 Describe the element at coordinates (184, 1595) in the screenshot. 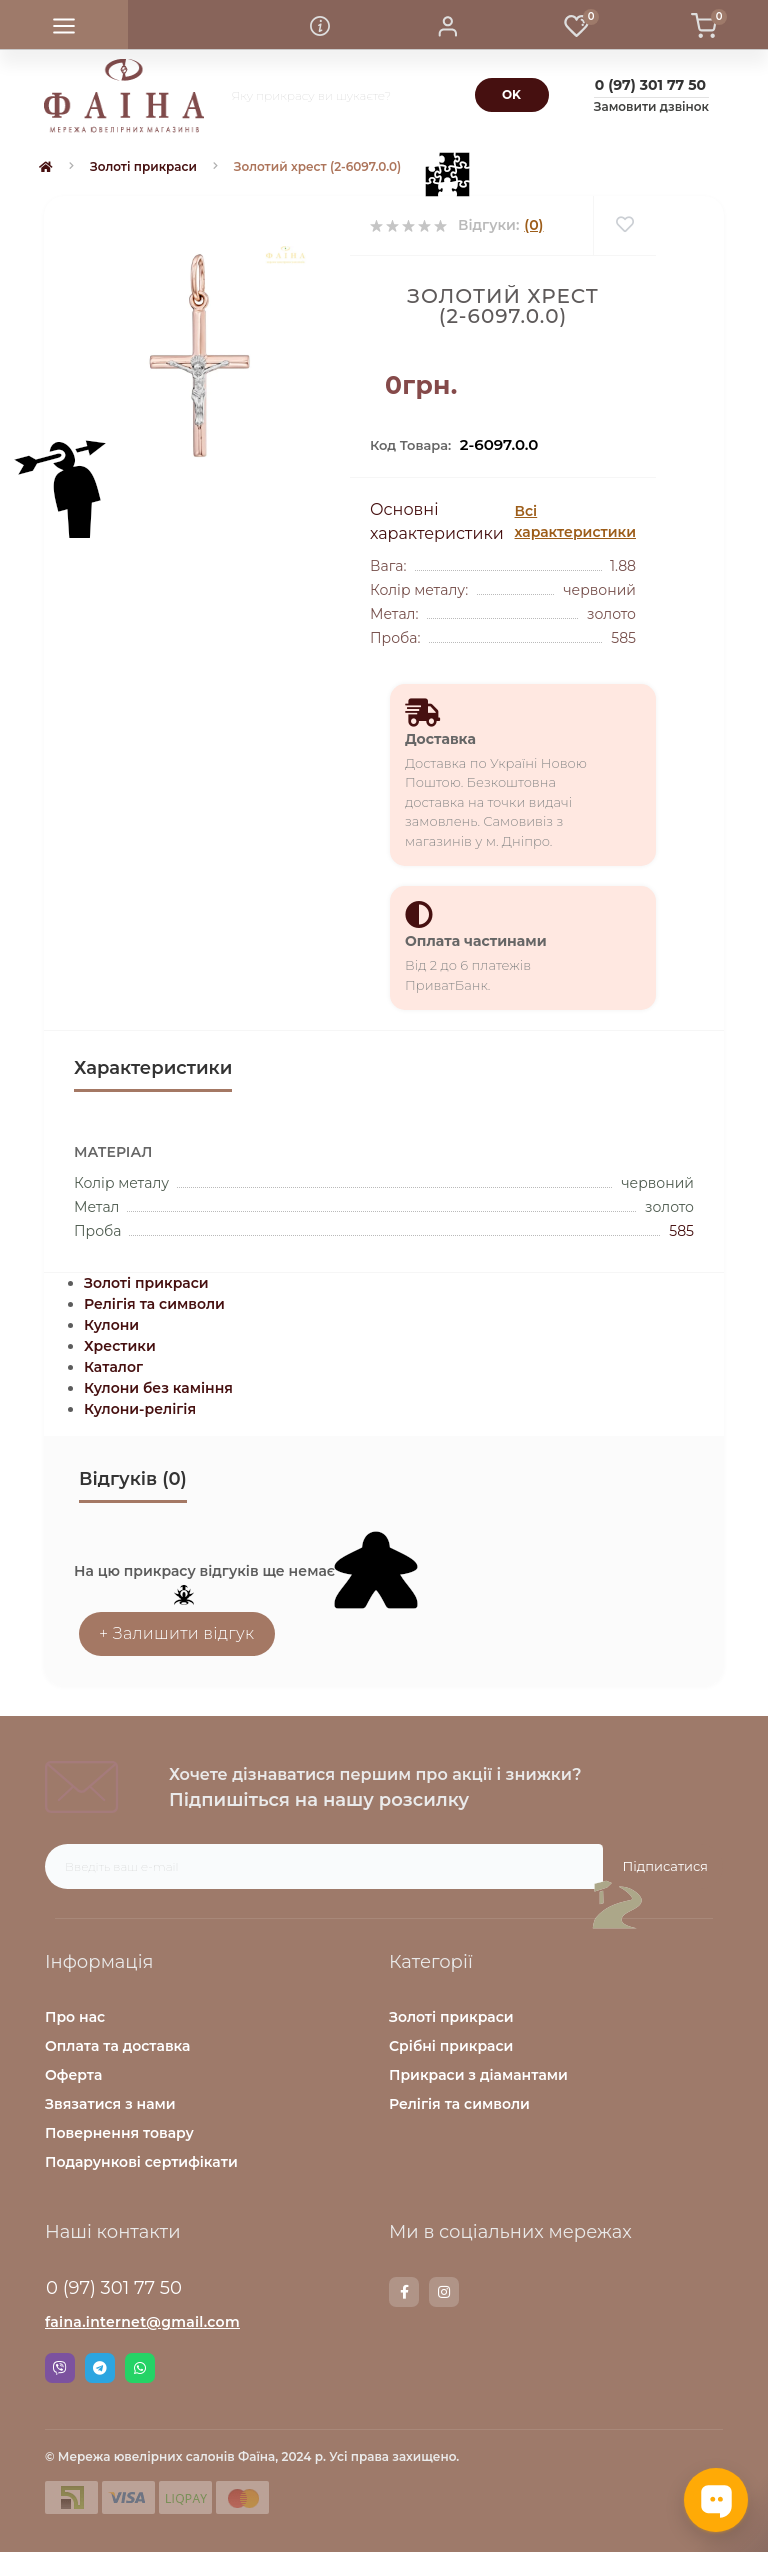

I see `abstract game character or creature icon` at that location.